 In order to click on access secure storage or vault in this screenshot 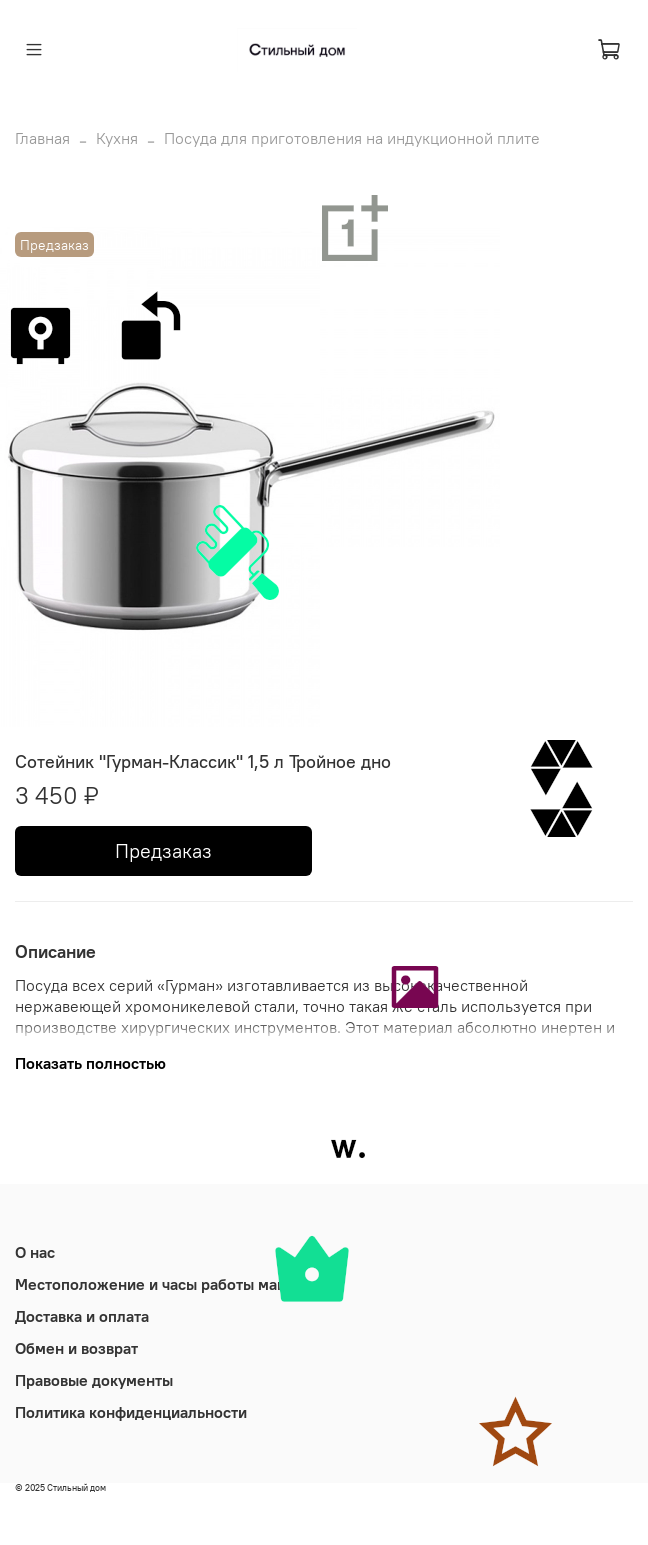, I will do `click(40, 334)`.